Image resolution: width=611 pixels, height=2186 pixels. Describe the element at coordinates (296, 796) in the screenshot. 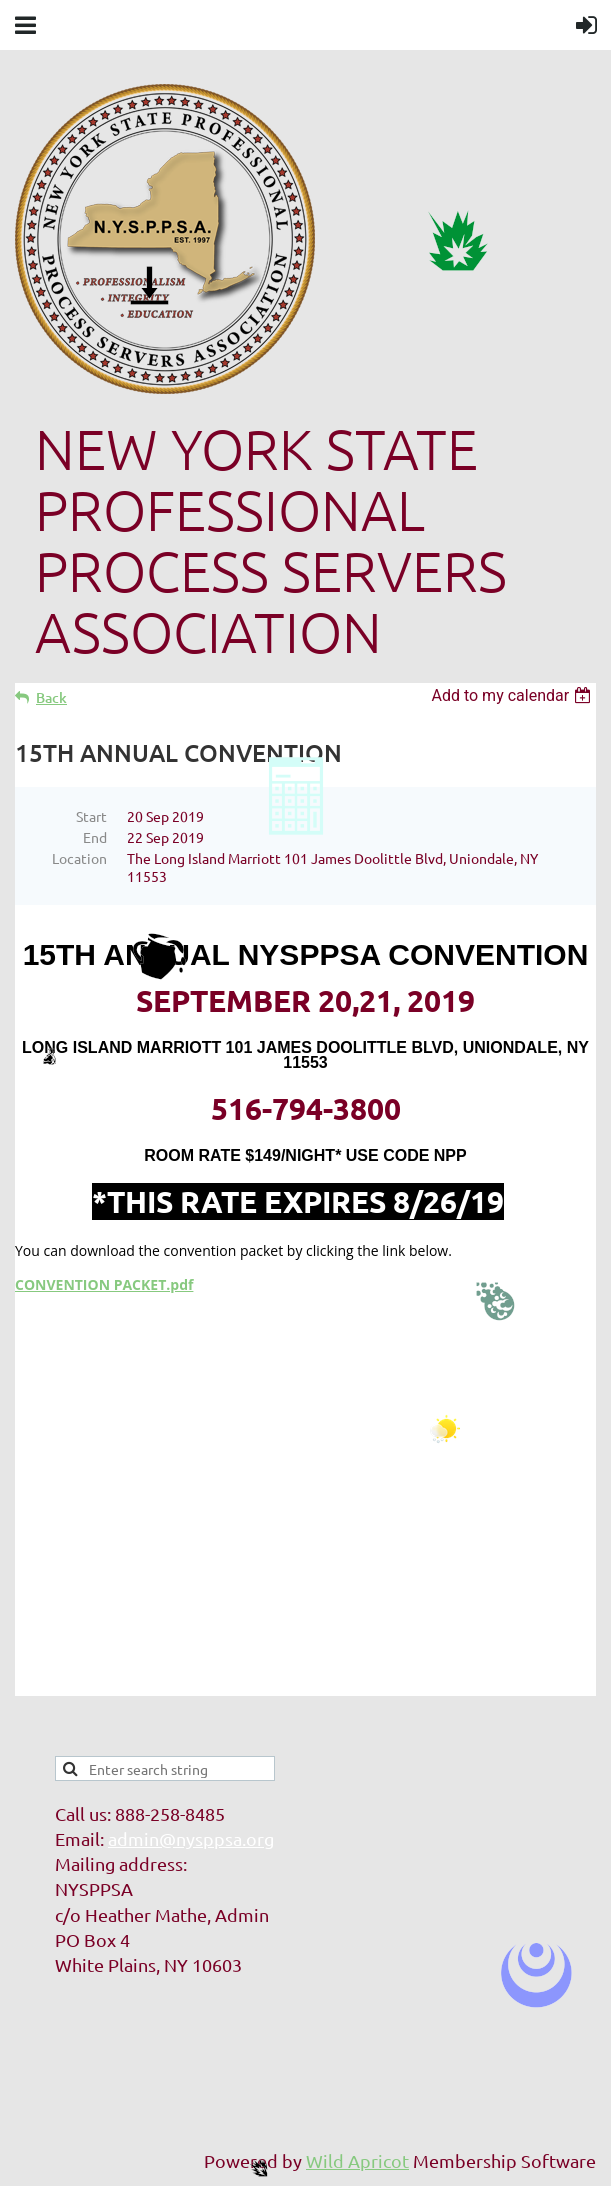

I see `open the calculator app` at that location.